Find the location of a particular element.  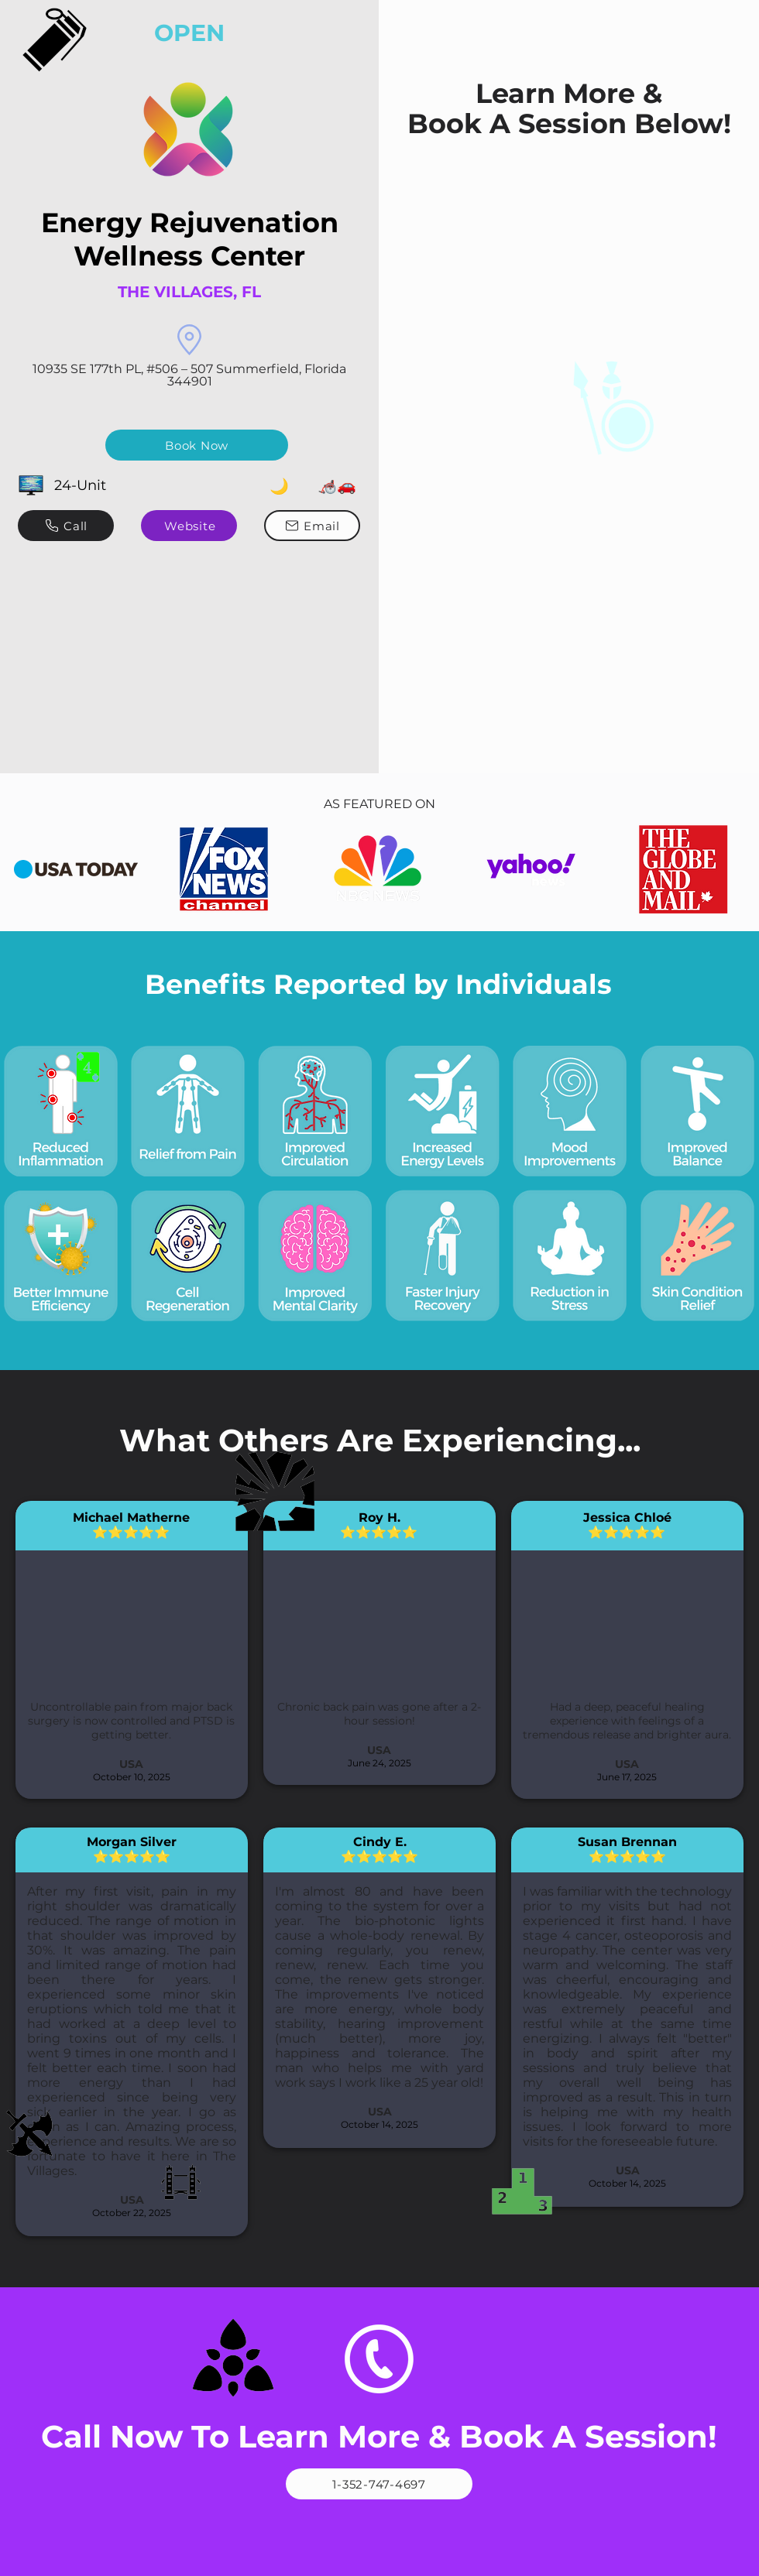

select spartan warrior class or faction is located at coordinates (609, 406).